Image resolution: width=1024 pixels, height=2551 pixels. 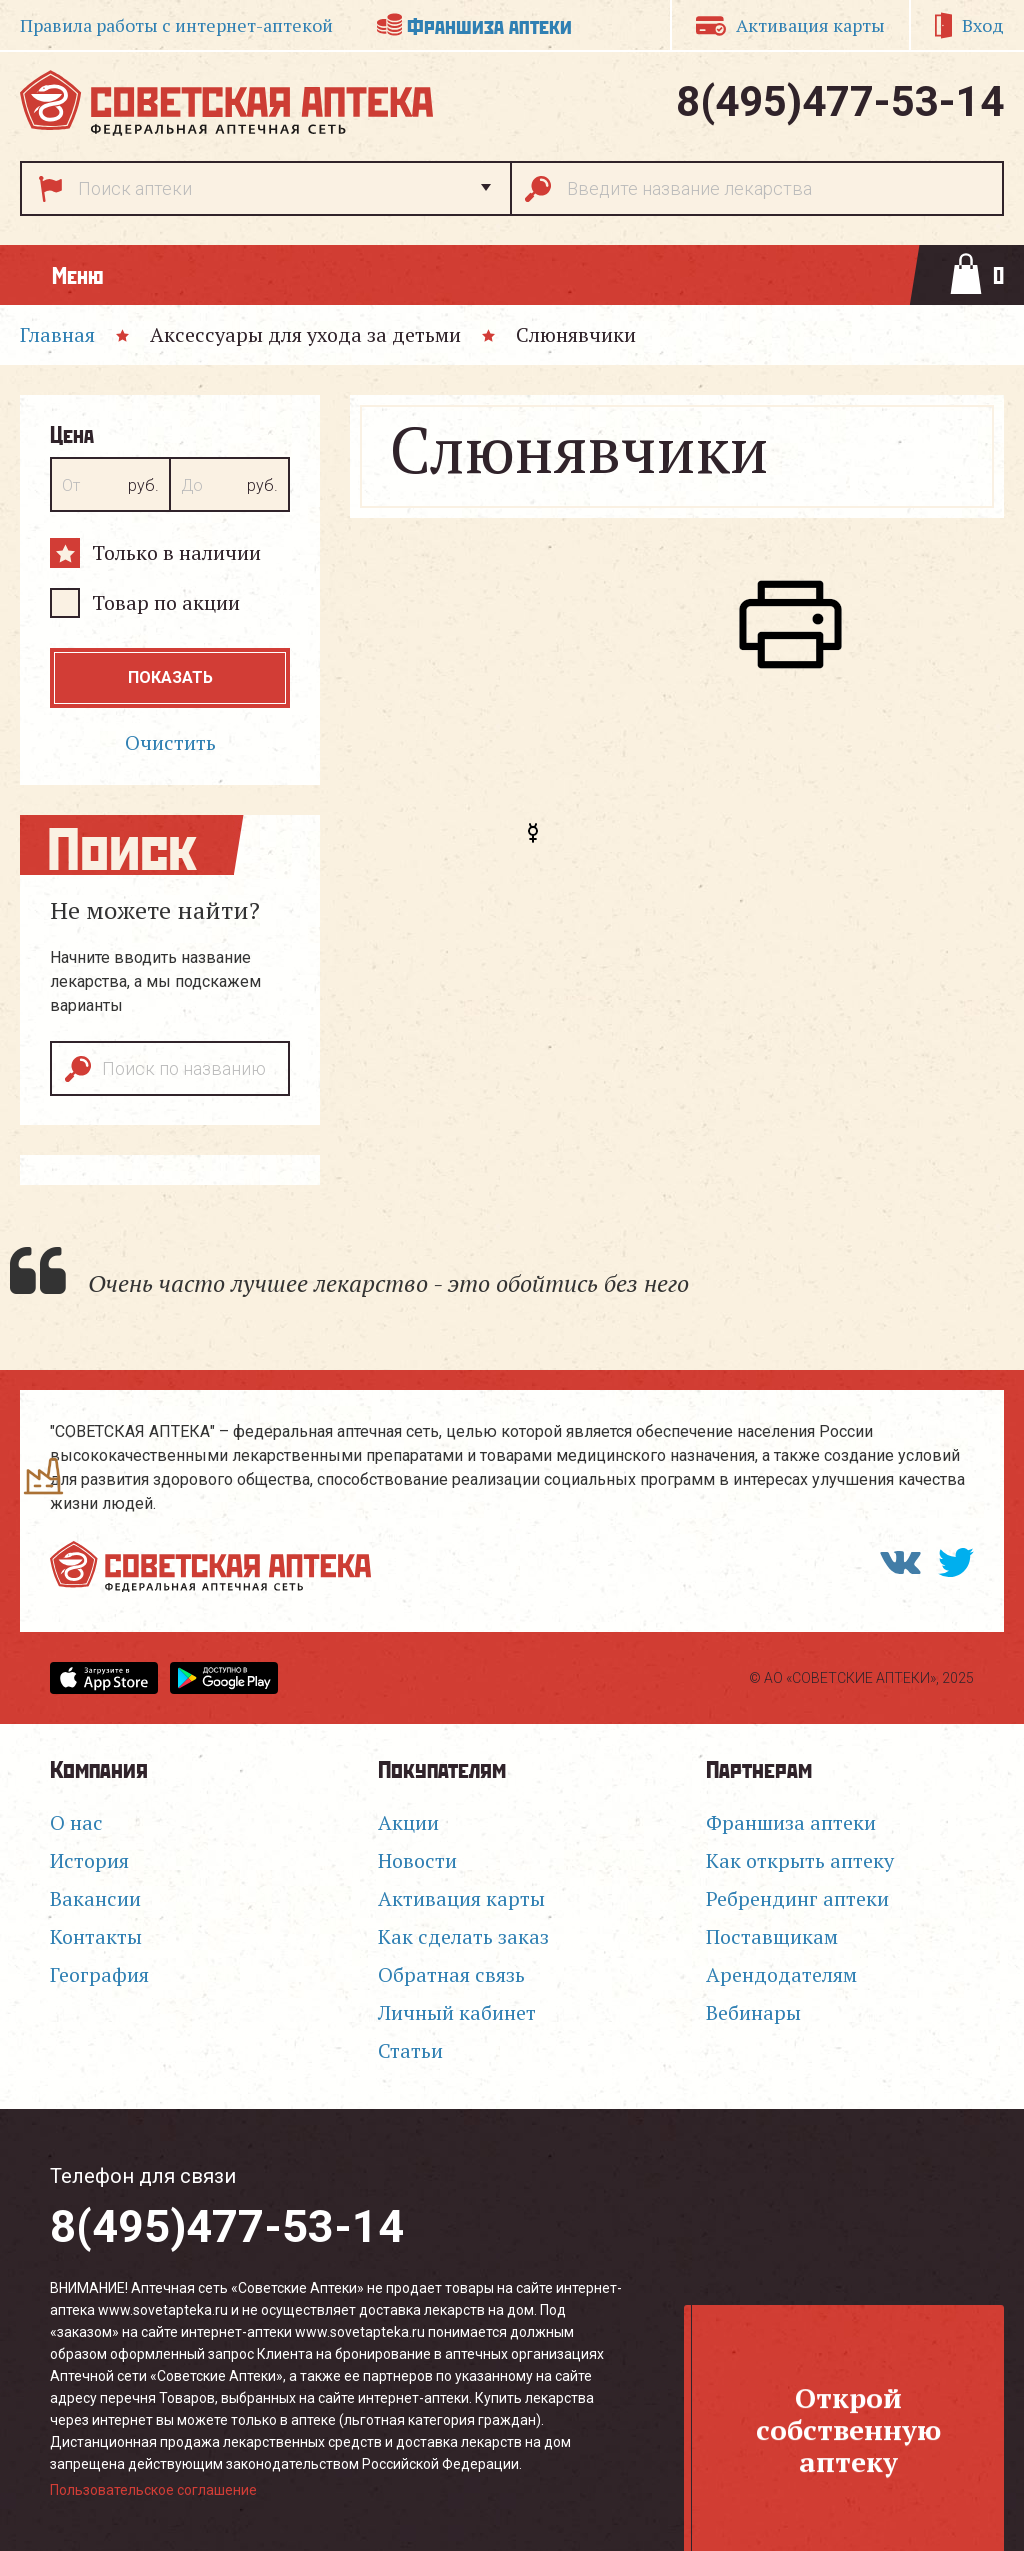 What do you see at coordinates (790, 624) in the screenshot?
I see `print the current document` at bounding box center [790, 624].